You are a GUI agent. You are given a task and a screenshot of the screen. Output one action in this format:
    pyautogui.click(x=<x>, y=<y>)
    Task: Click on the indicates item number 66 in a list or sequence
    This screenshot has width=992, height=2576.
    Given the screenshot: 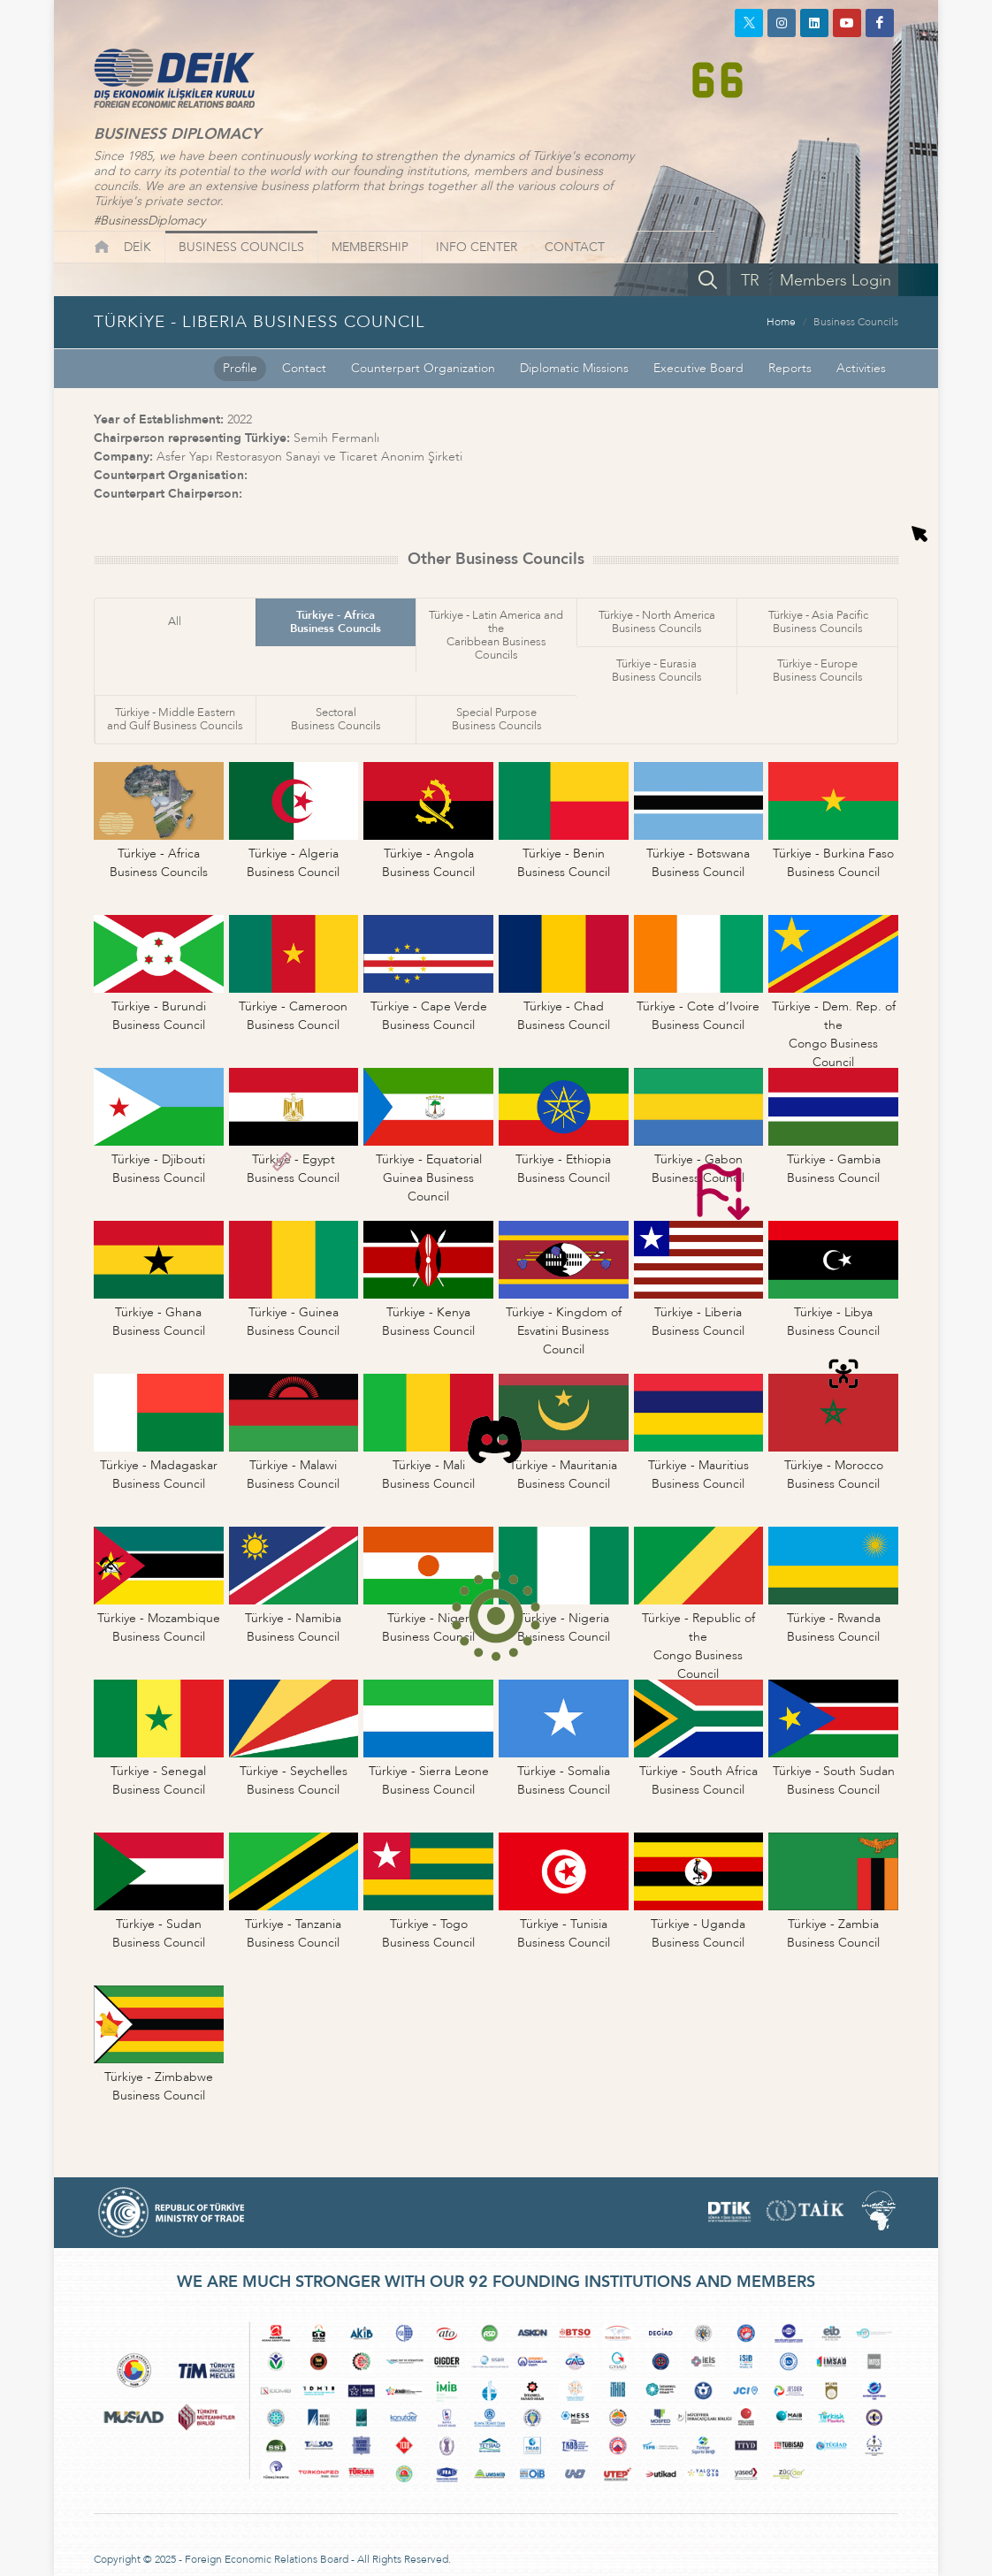 What is the action you would take?
    pyautogui.click(x=717, y=80)
    